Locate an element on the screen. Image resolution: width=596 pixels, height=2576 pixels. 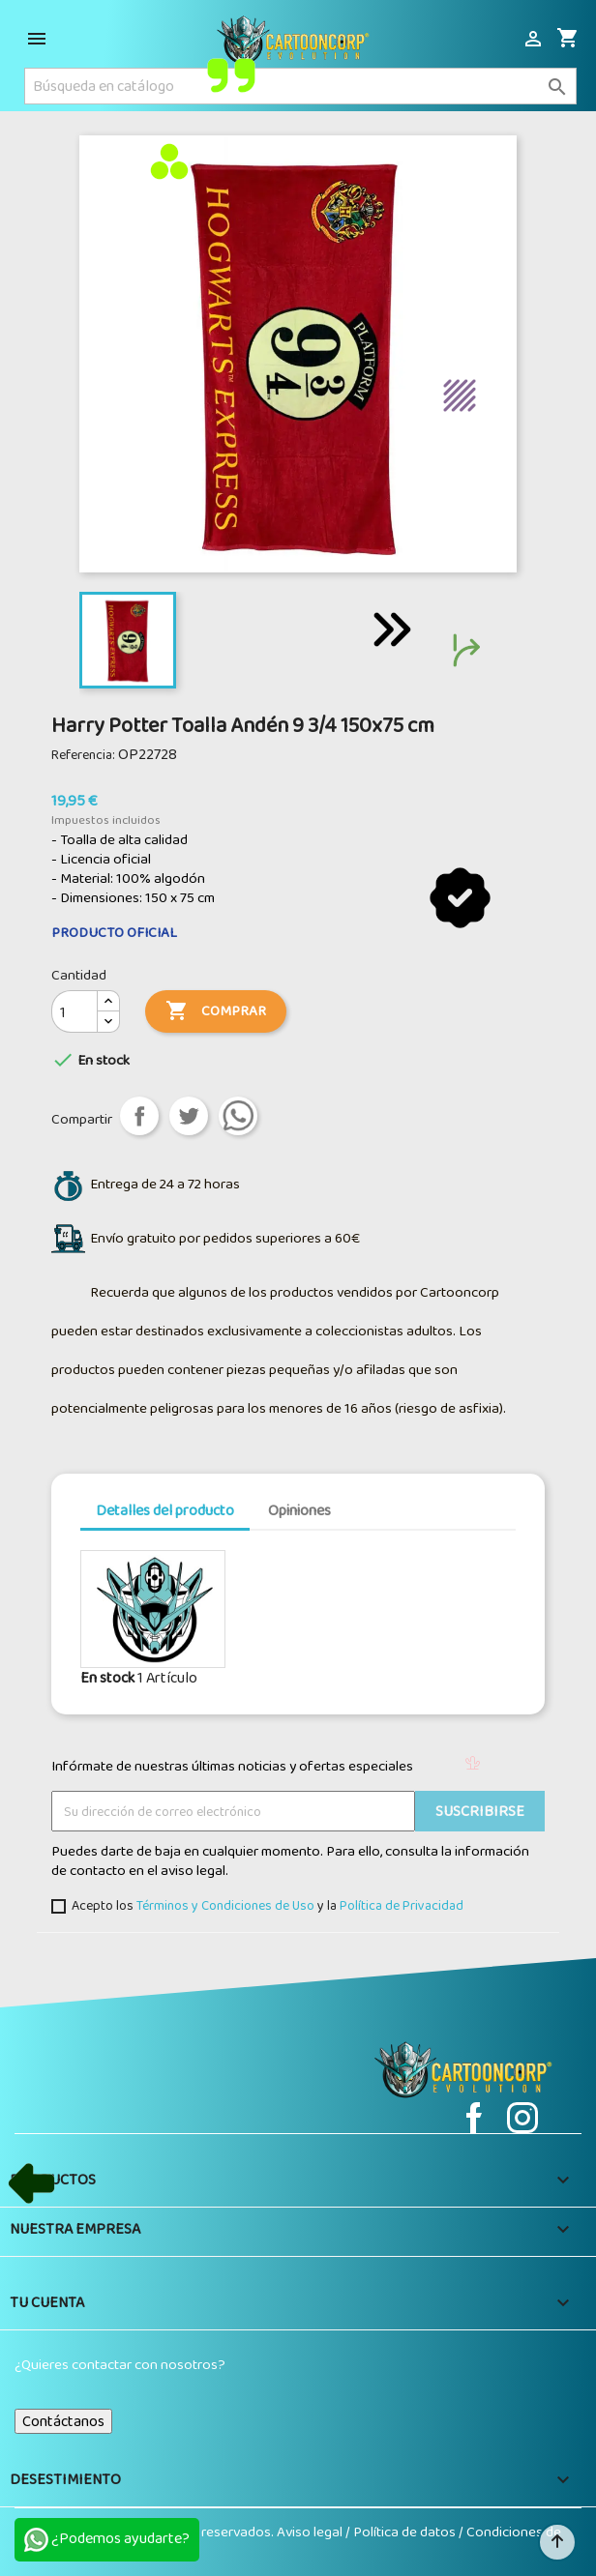
verified account or official badge is located at coordinates (460, 897).